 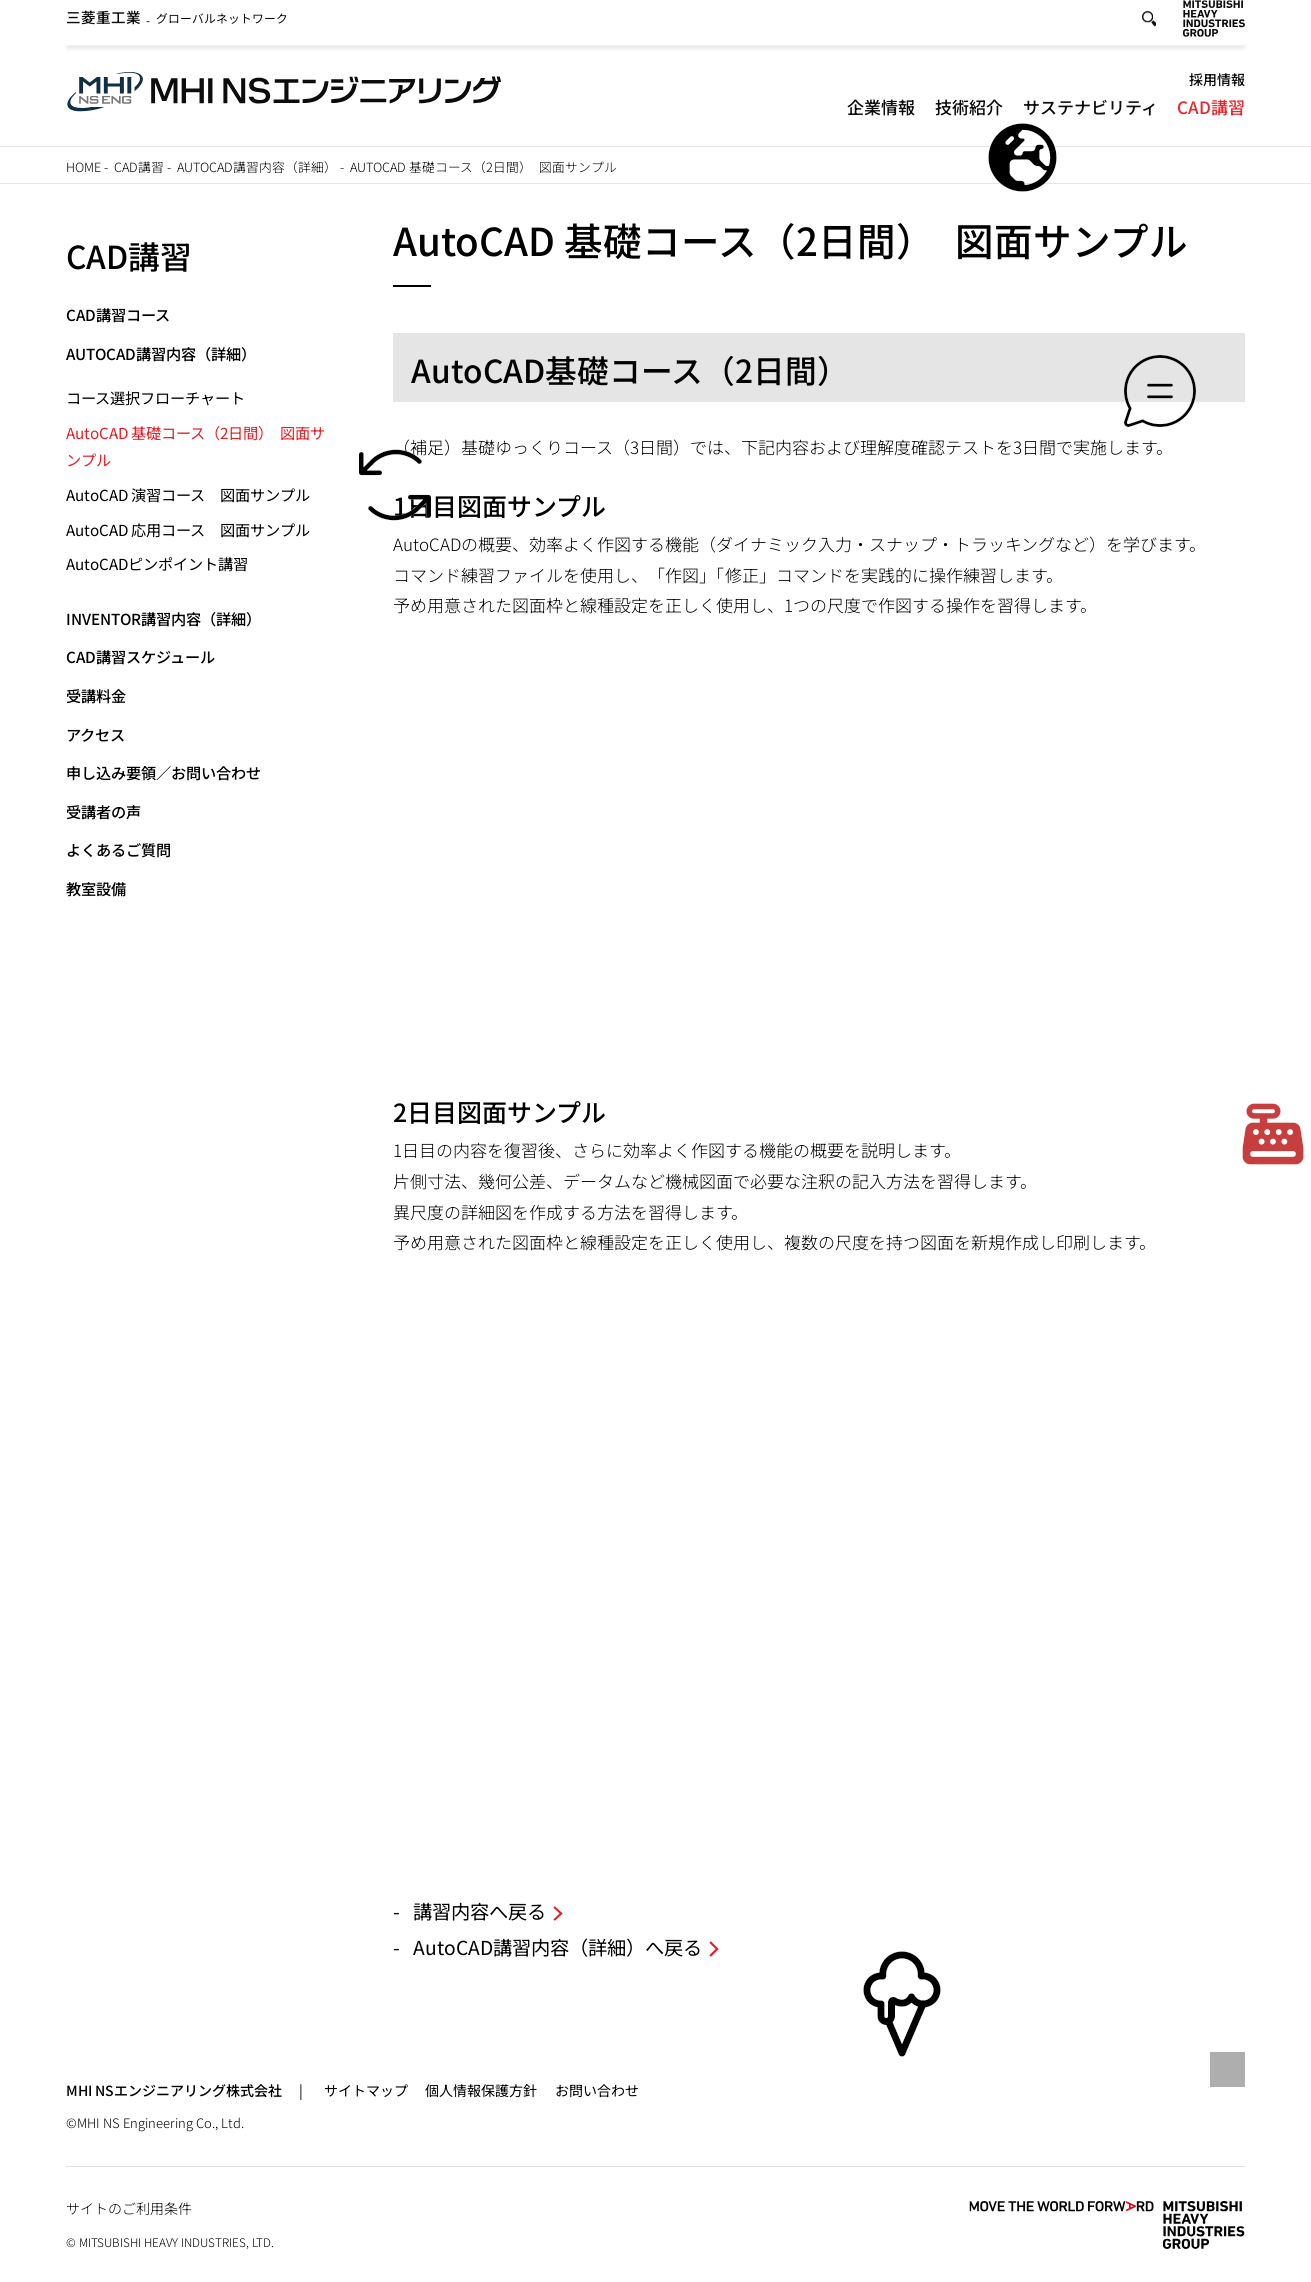 I want to click on refresh or reload content, so click(x=395, y=485).